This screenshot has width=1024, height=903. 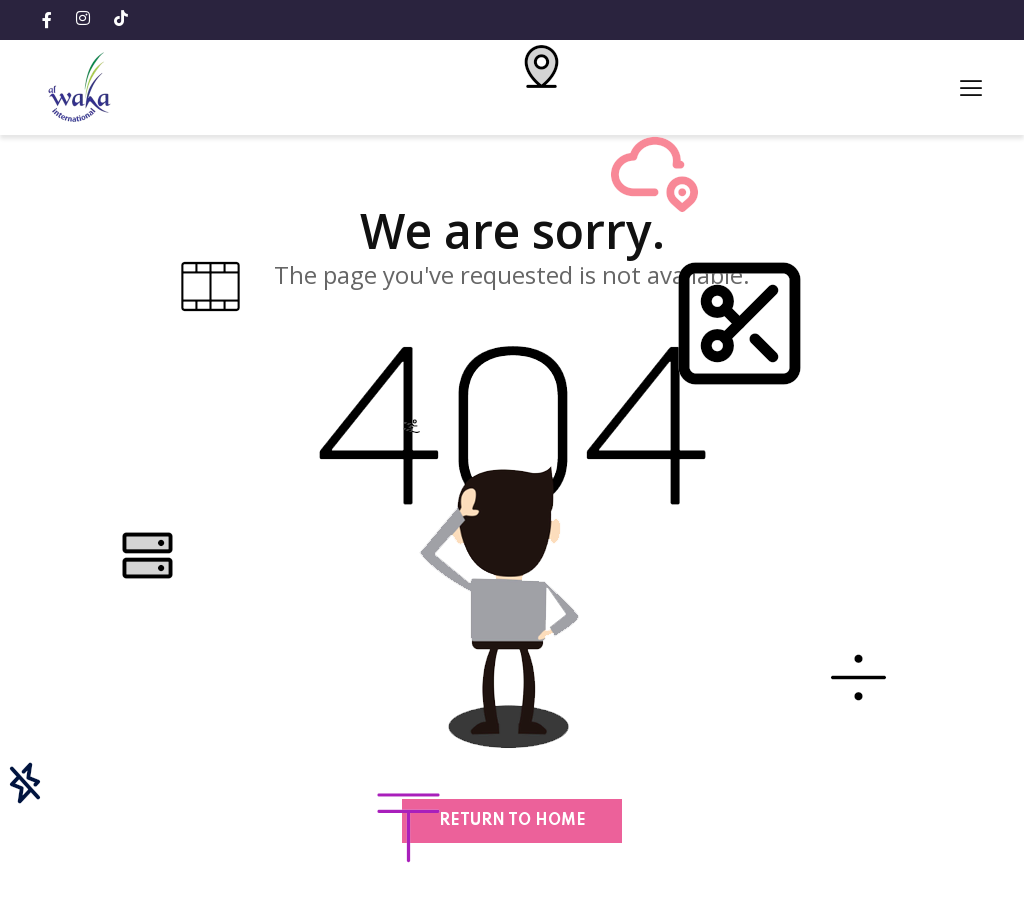 I want to click on view cloud storage location, so click(x=654, y=168).